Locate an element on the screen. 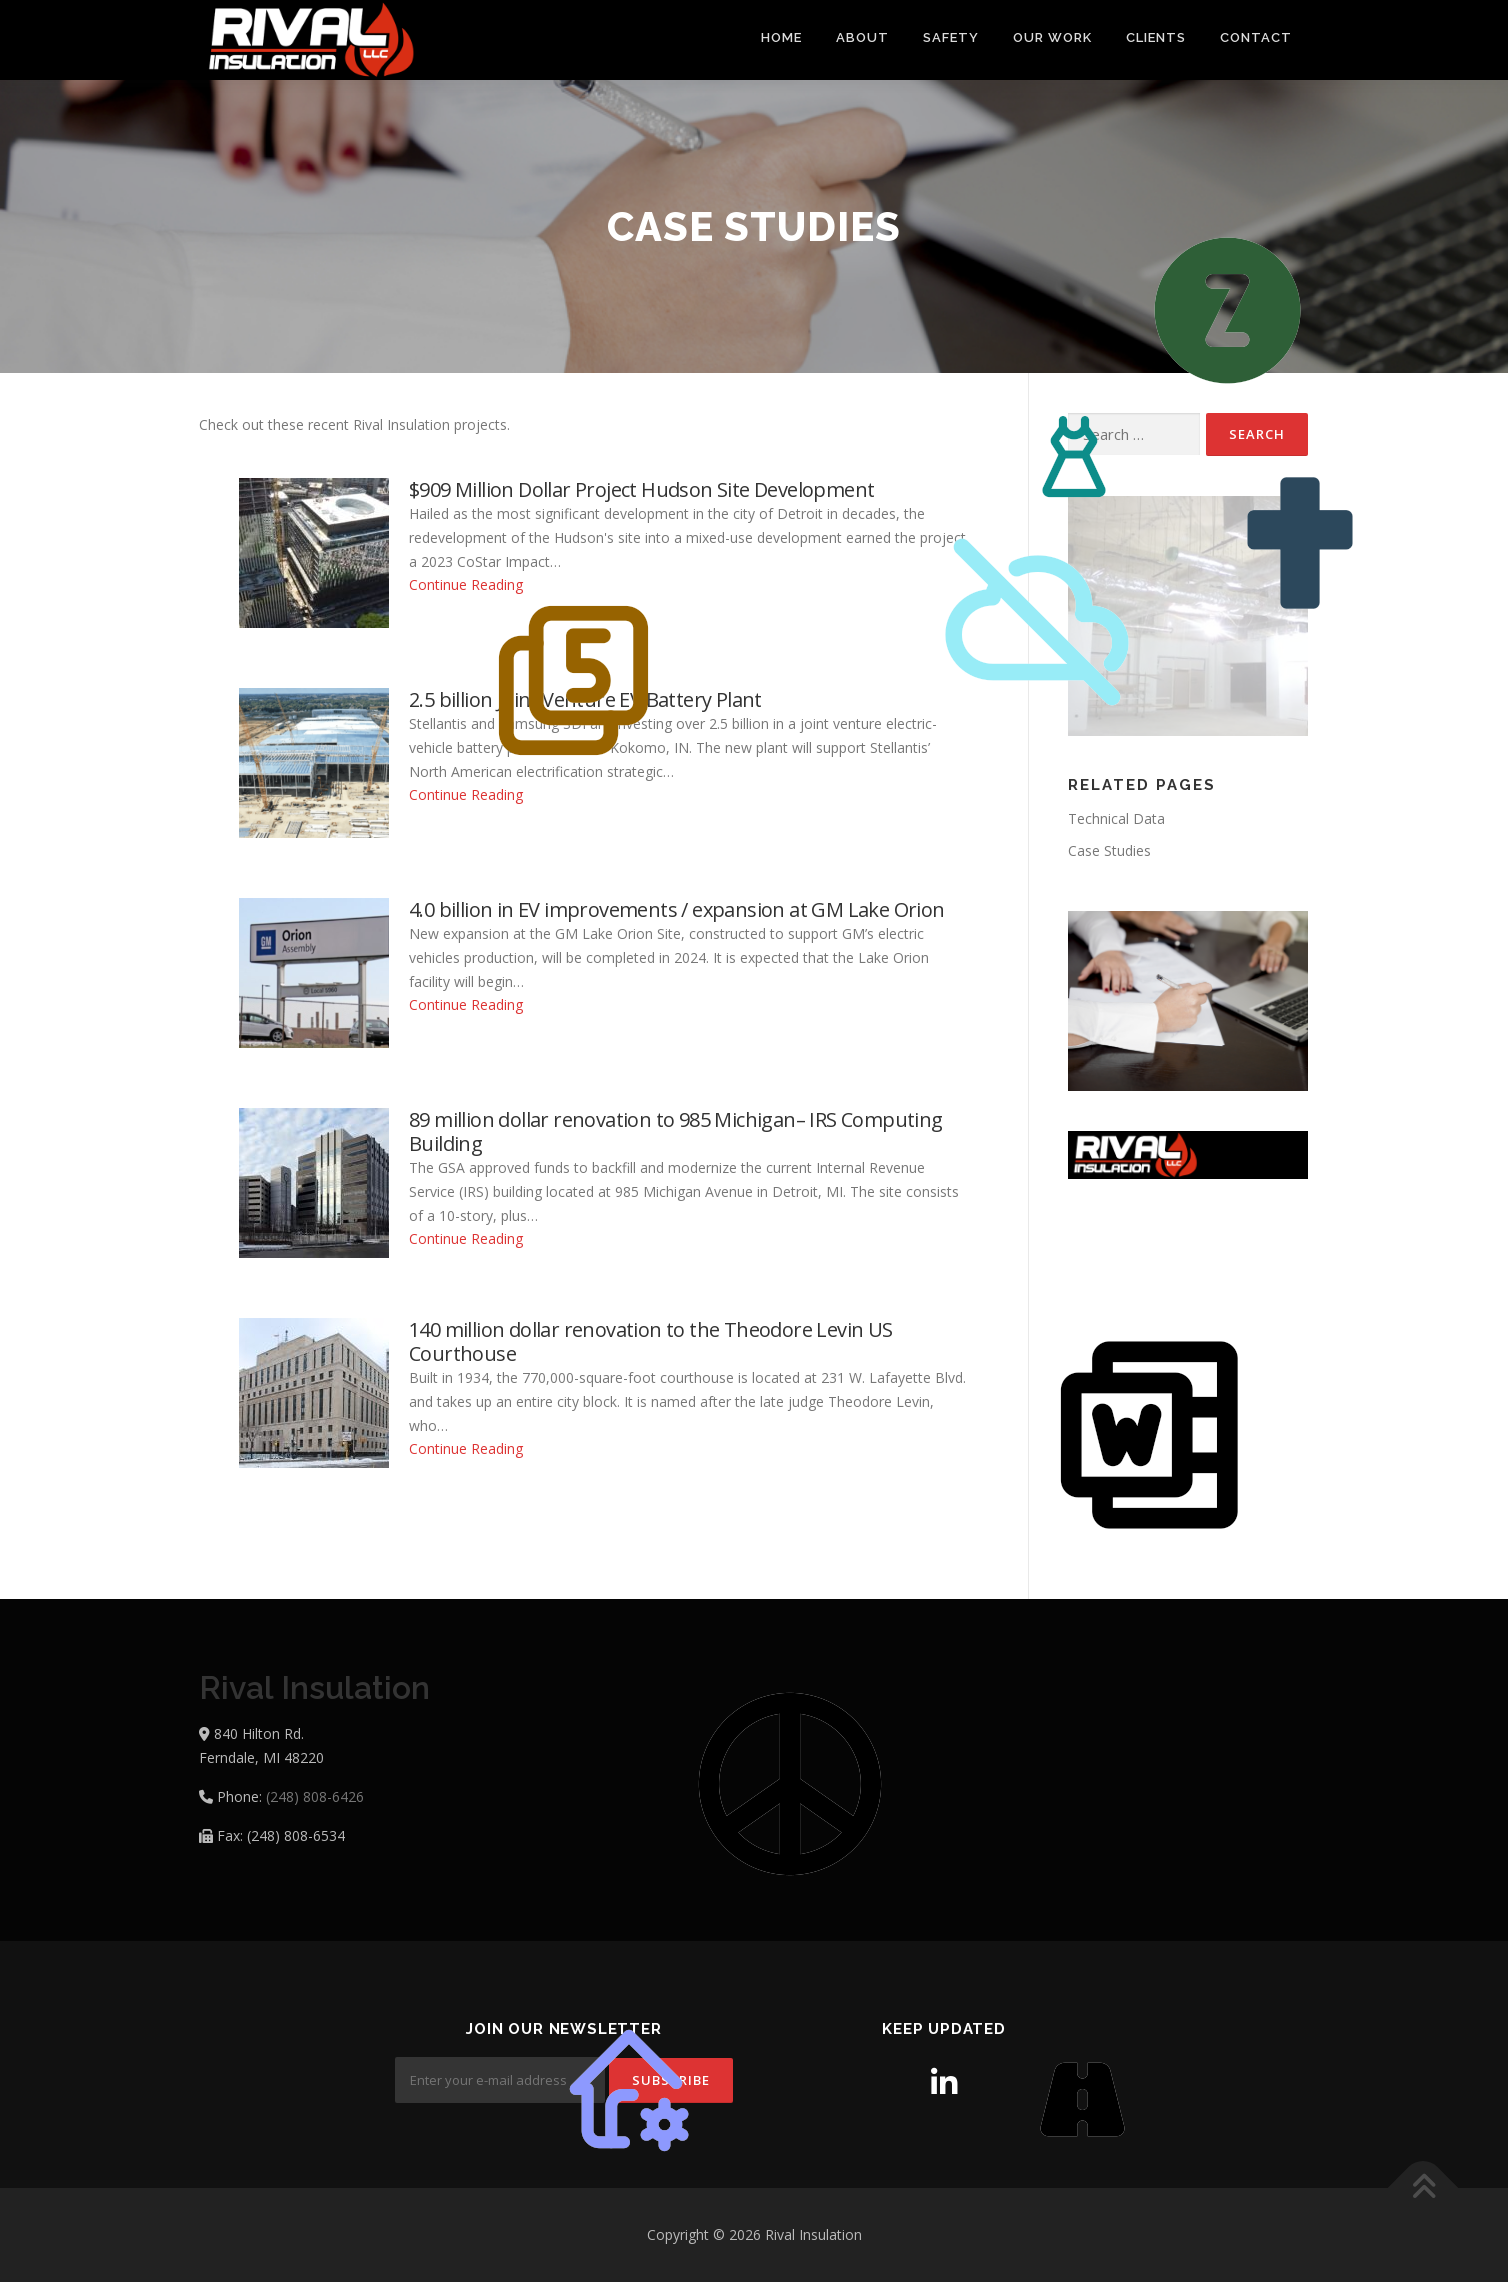 This screenshot has height=2282, width=1508. religious or faith-based content indicator is located at coordinates (1300, 543).